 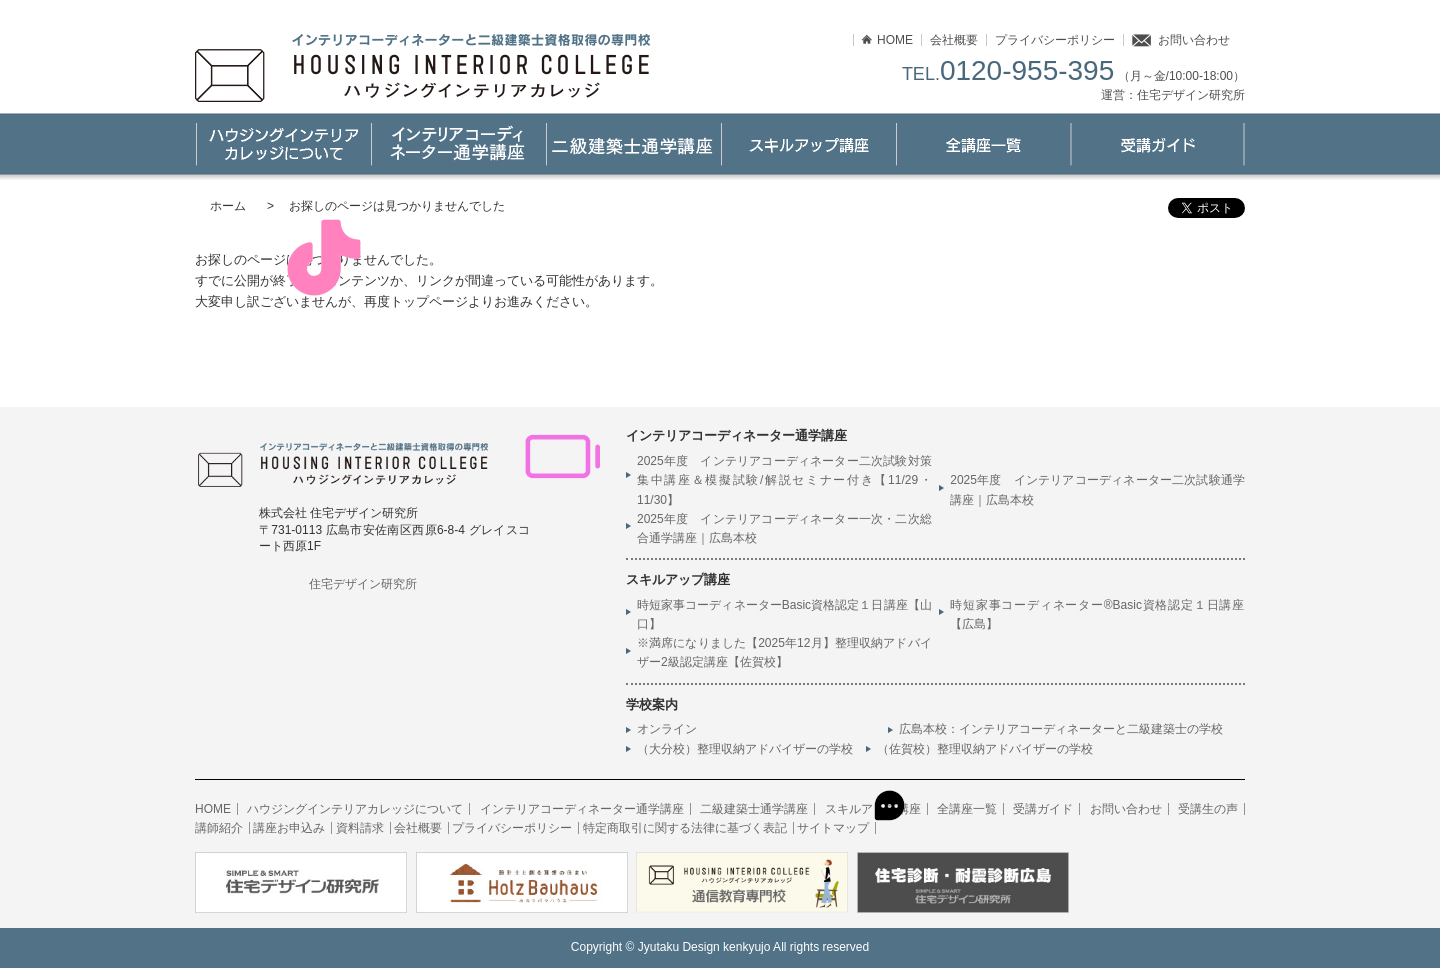 I want to click on open chat or messaging, so click(x=889, y=806).